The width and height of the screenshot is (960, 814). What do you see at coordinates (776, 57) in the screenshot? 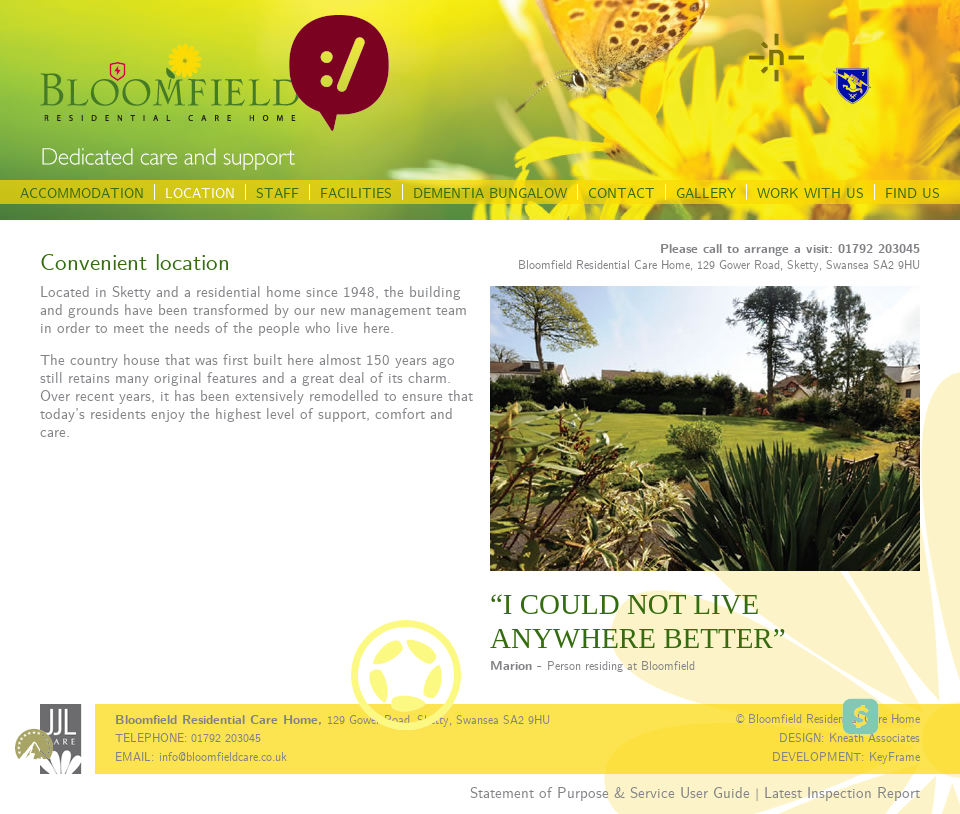
I see `Netlify logo` at bounding box center [776, 57].